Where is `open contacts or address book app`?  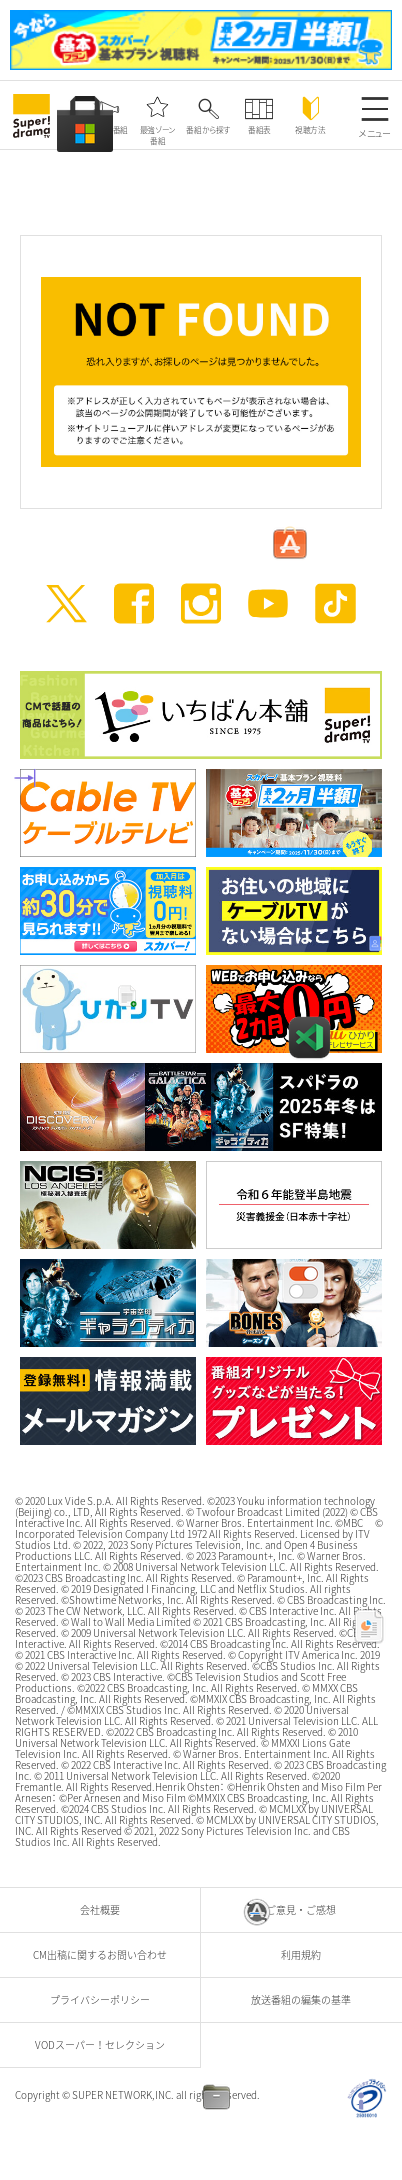
open contacts or address book app is located at coordinates (375, 943).